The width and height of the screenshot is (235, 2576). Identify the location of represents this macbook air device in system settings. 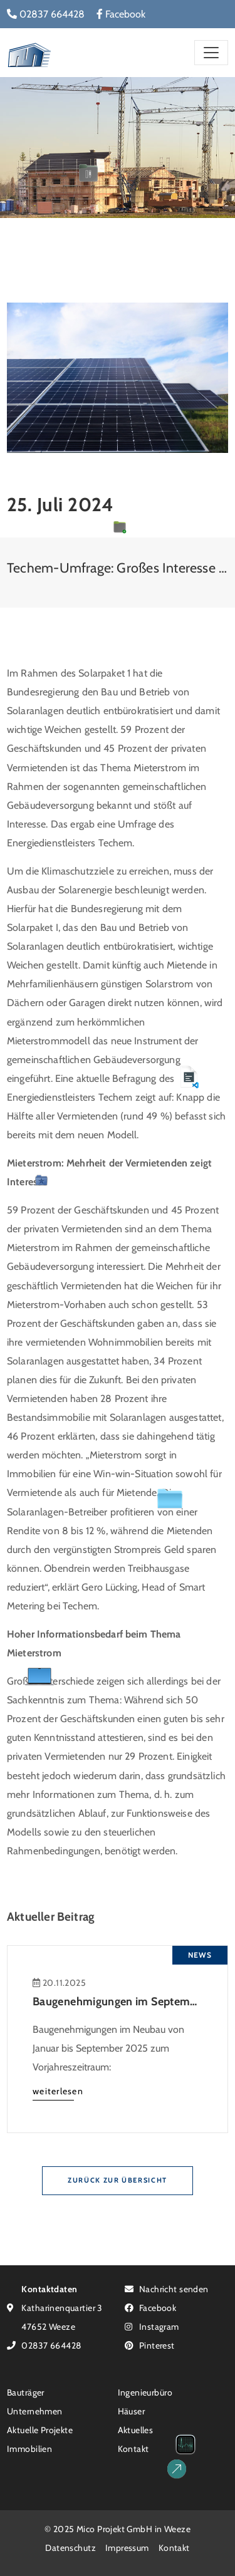
(39, 1675).